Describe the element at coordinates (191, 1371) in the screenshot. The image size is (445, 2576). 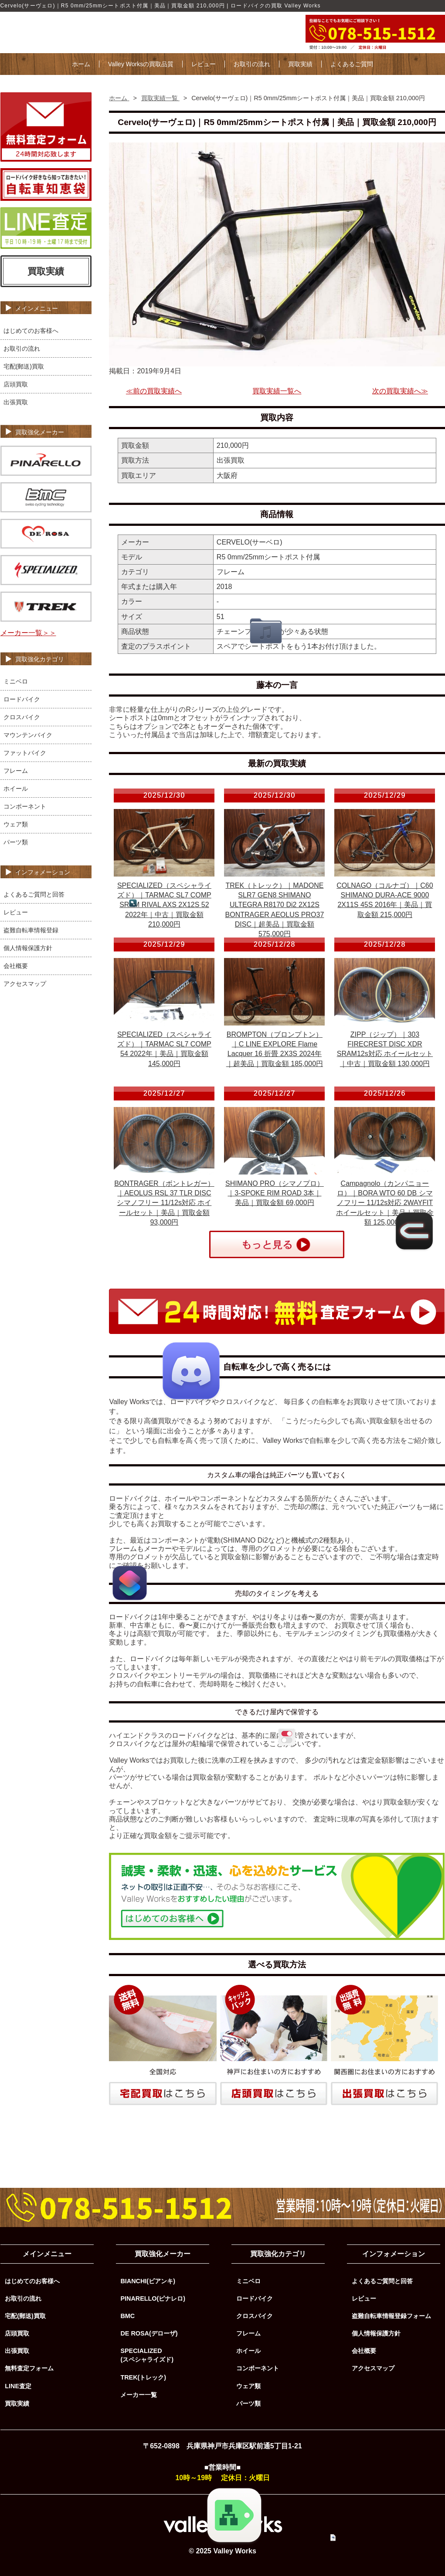
I see `open Discord app` at that location.